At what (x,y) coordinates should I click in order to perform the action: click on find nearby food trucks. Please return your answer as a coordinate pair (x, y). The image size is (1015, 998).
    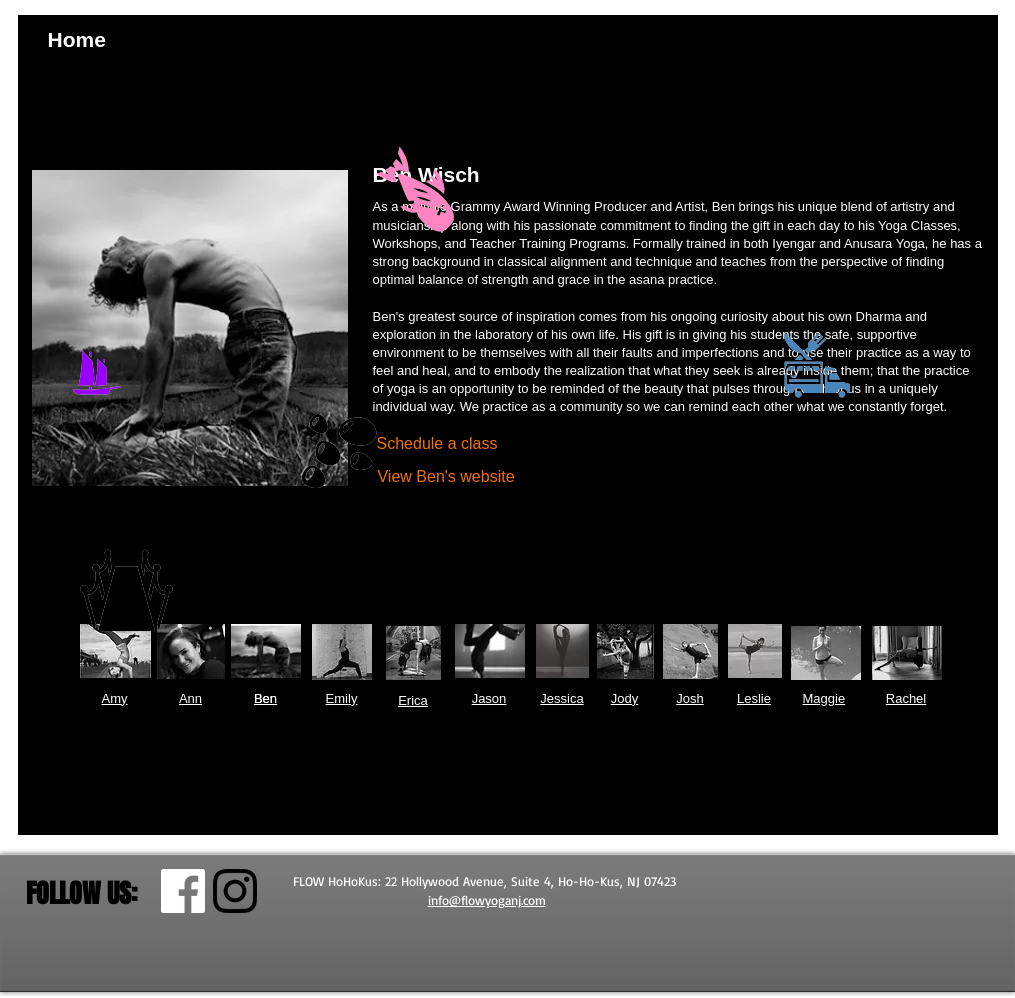
    Looking at the image, I should click on (817, 365).